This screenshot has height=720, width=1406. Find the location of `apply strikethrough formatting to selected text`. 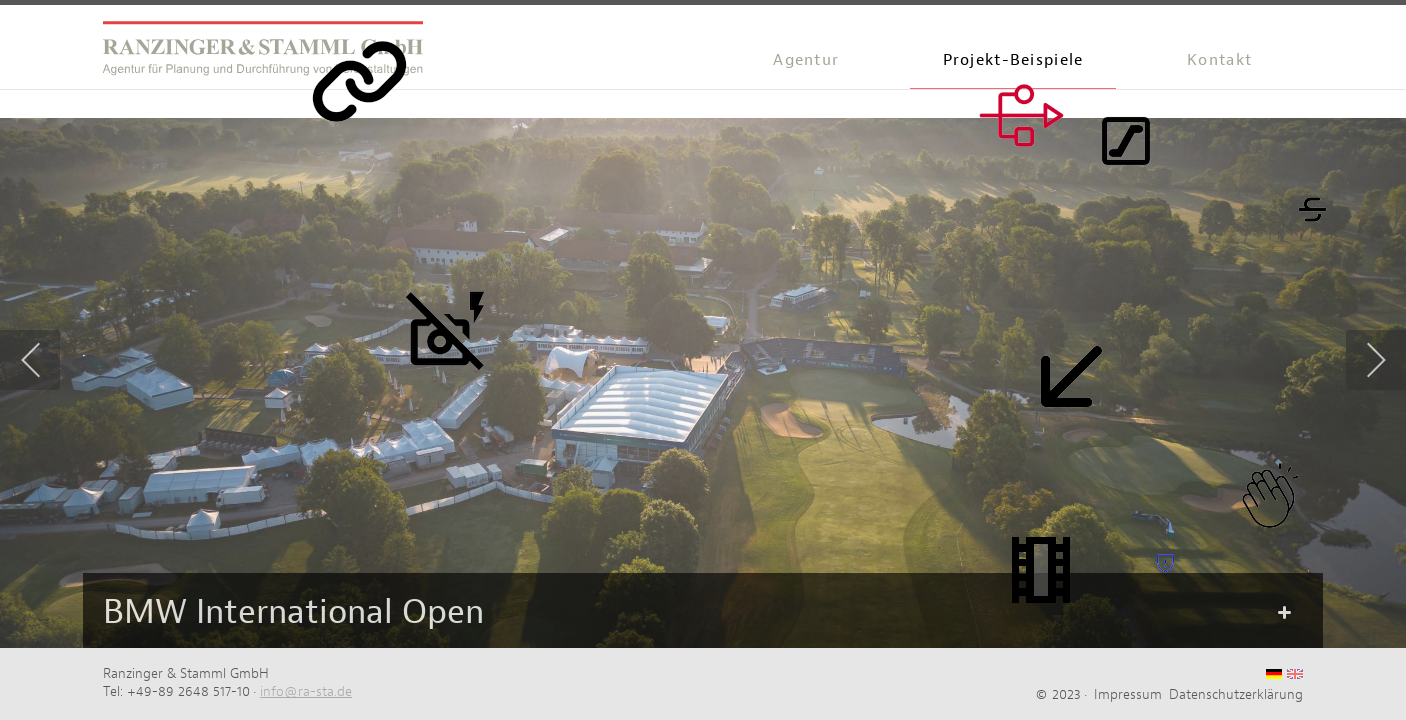

apply strikethrough formatting to selected text is located at coordinates (1312, 209).